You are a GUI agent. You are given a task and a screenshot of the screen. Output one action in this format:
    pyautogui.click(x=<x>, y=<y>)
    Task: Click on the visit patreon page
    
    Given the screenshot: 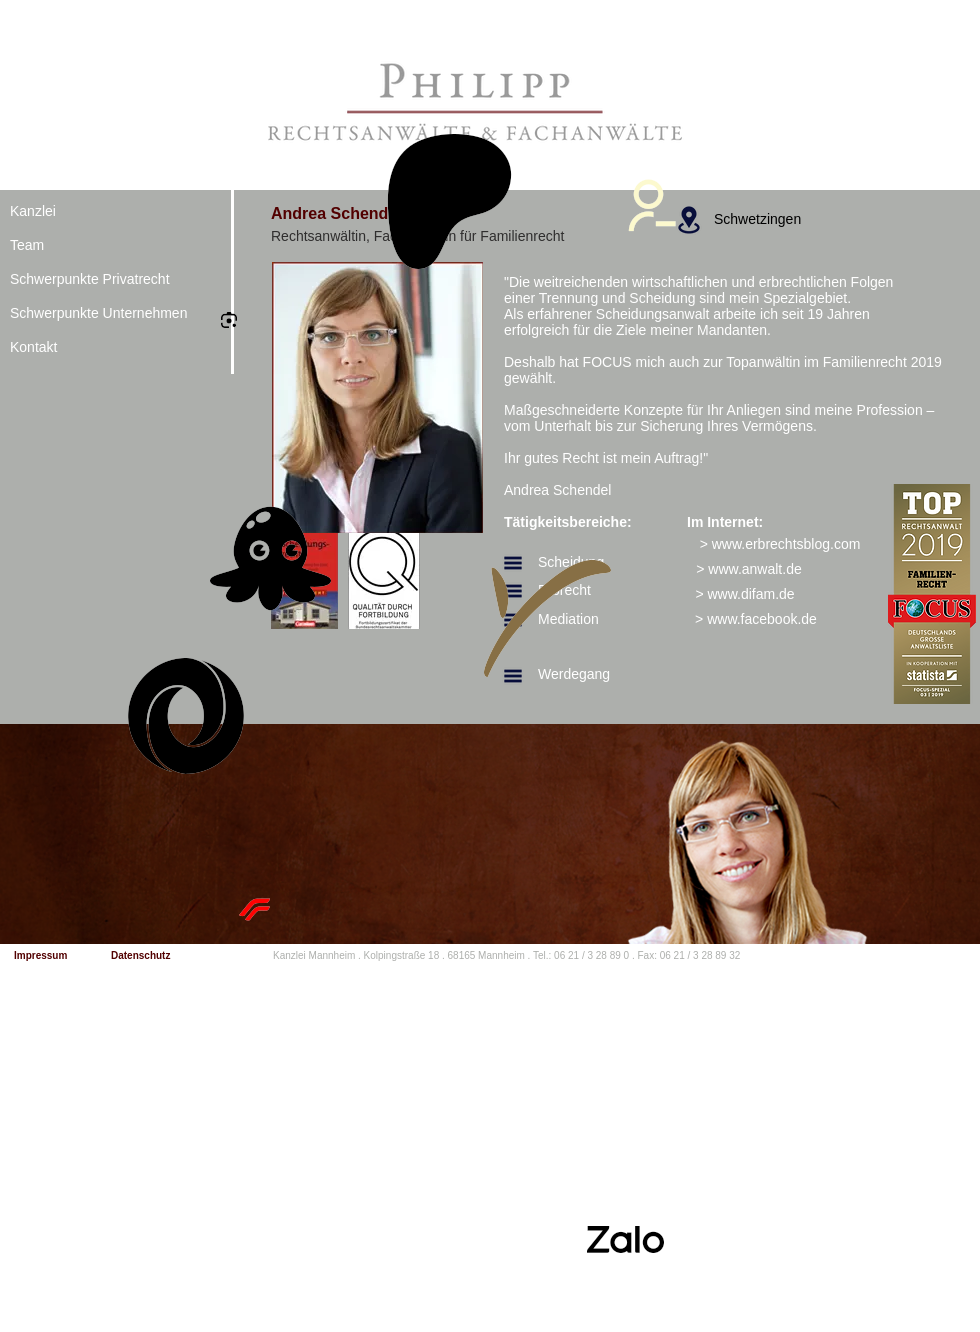 What is the action you would take?
    pyautogui.click(x=449, y=201)
    